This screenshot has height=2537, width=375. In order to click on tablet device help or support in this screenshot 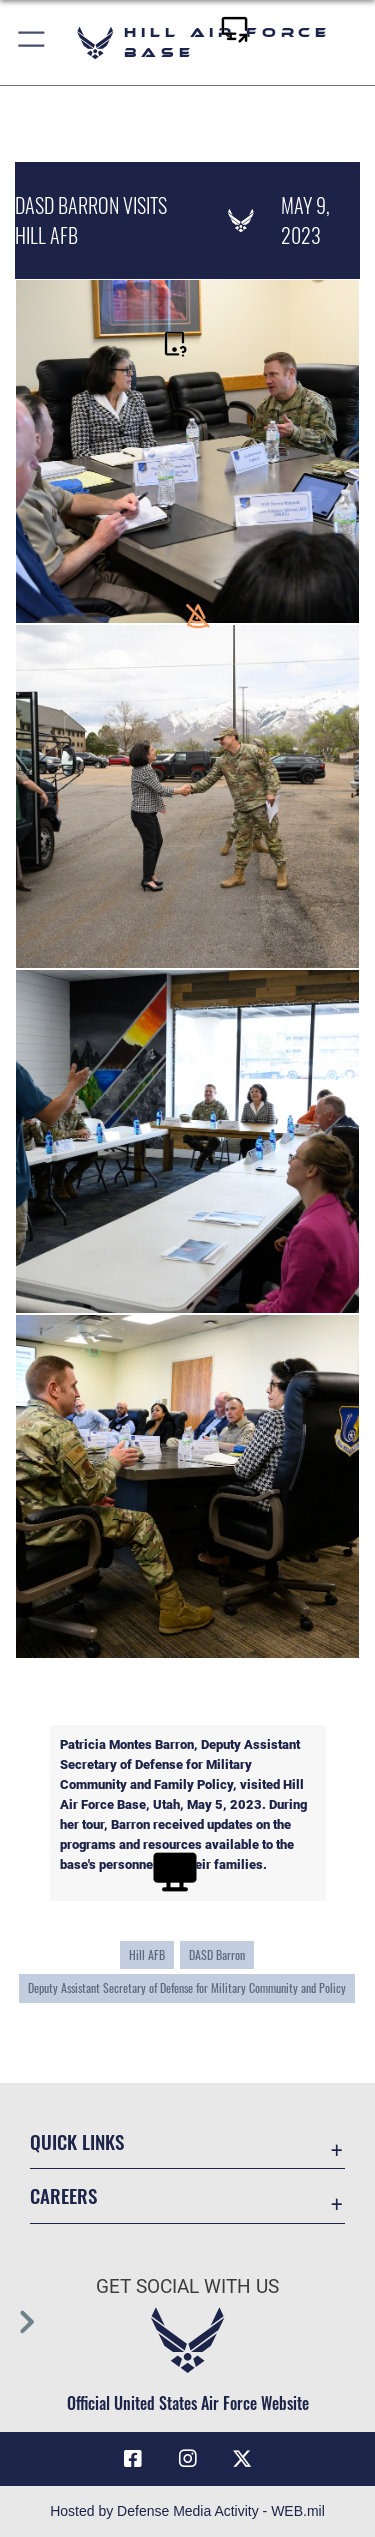, I will do `click(174, 343)`.